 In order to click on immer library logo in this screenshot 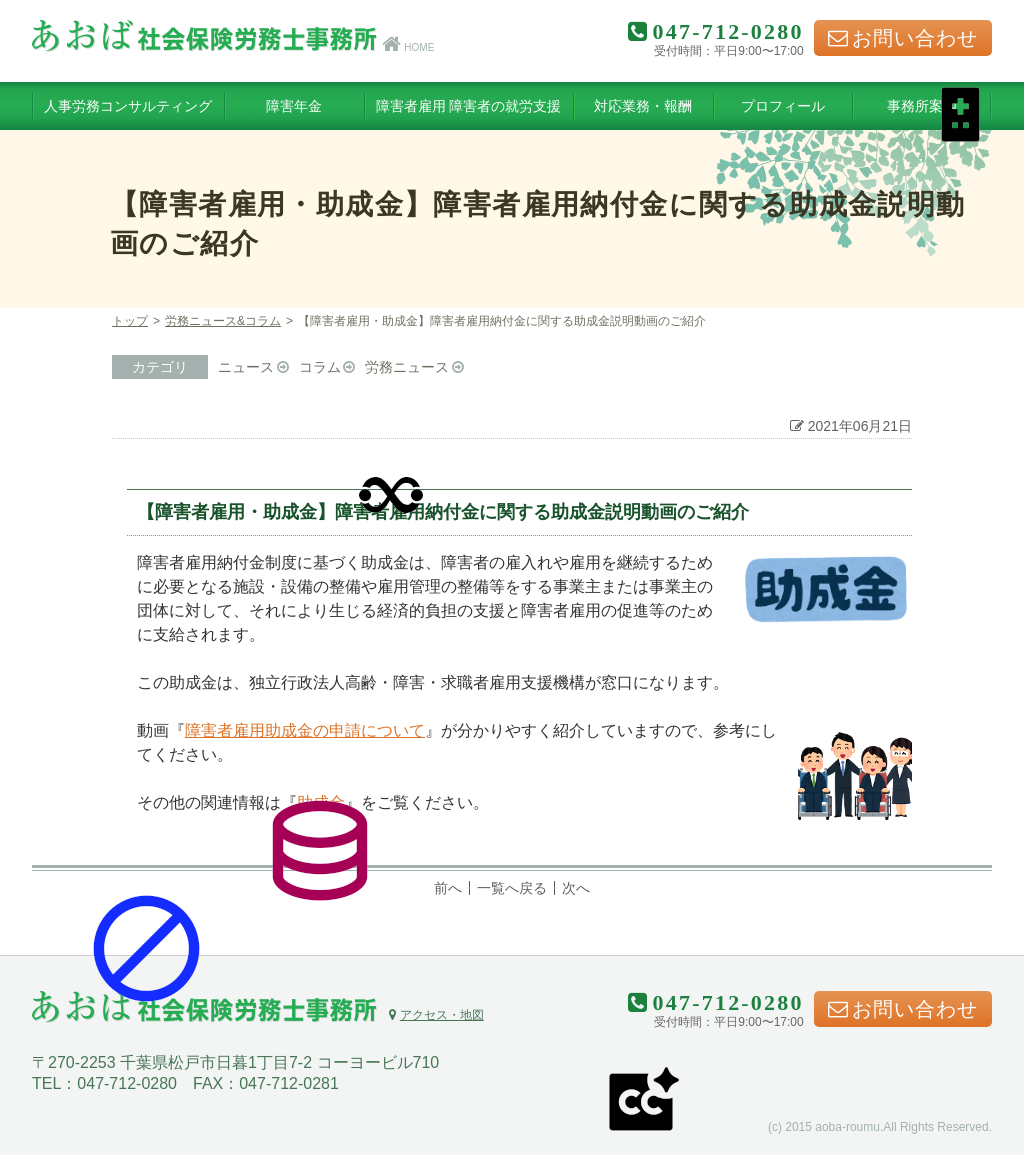, I will do `click(391, 495)`.